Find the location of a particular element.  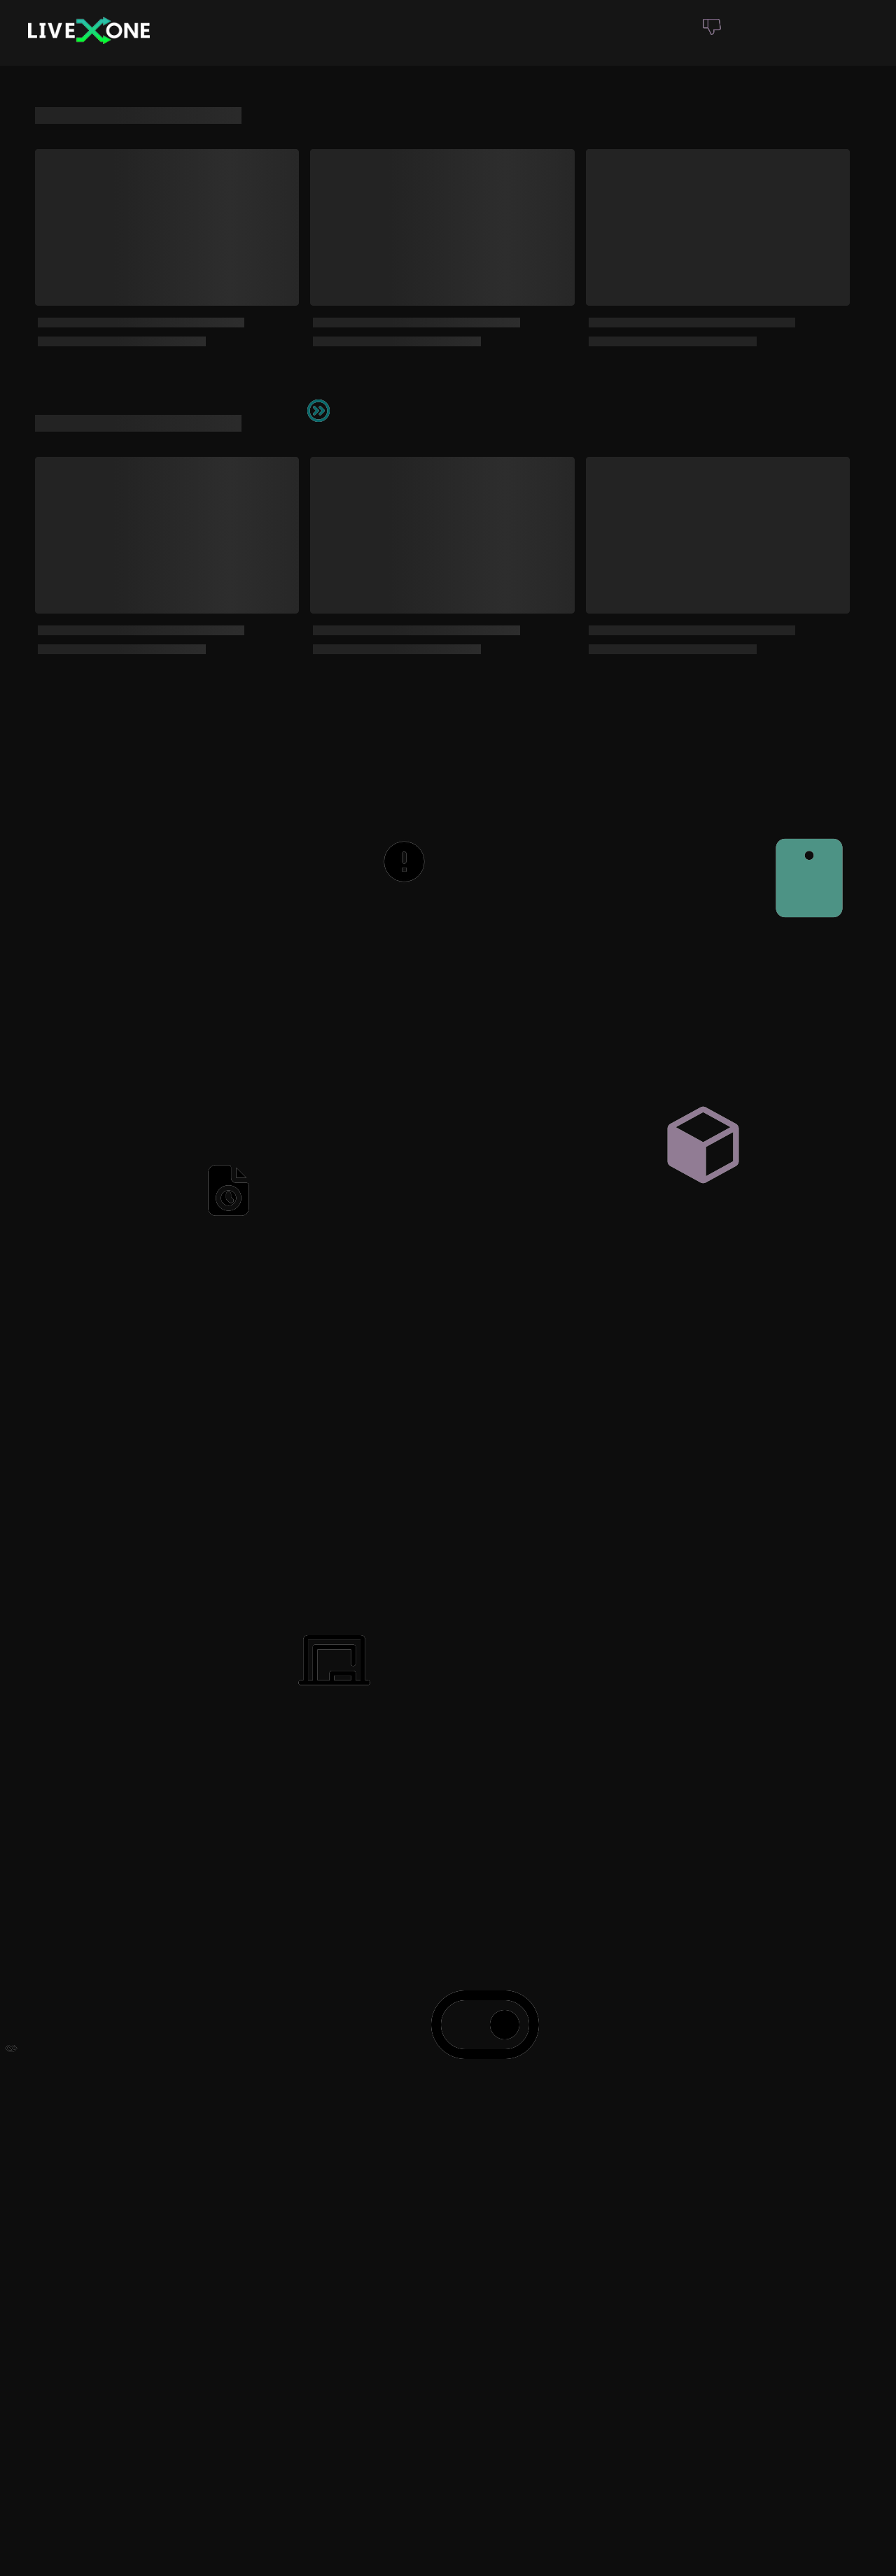

view file history or recent activity is located at coordinates (228, 1190).